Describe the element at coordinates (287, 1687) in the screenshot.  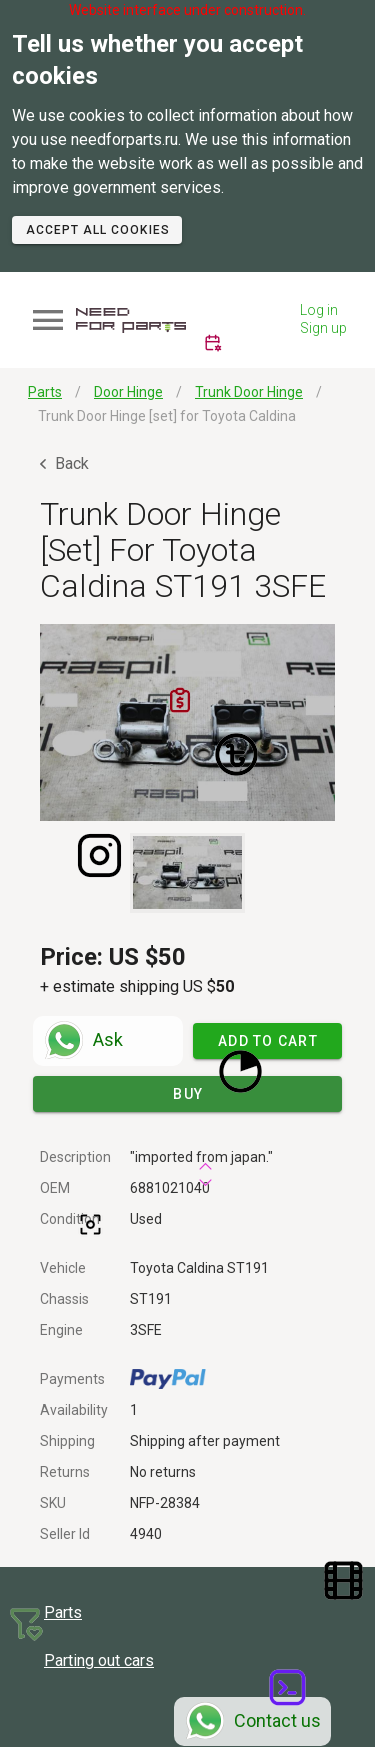
I see `tabler icons brand logo` at that location.